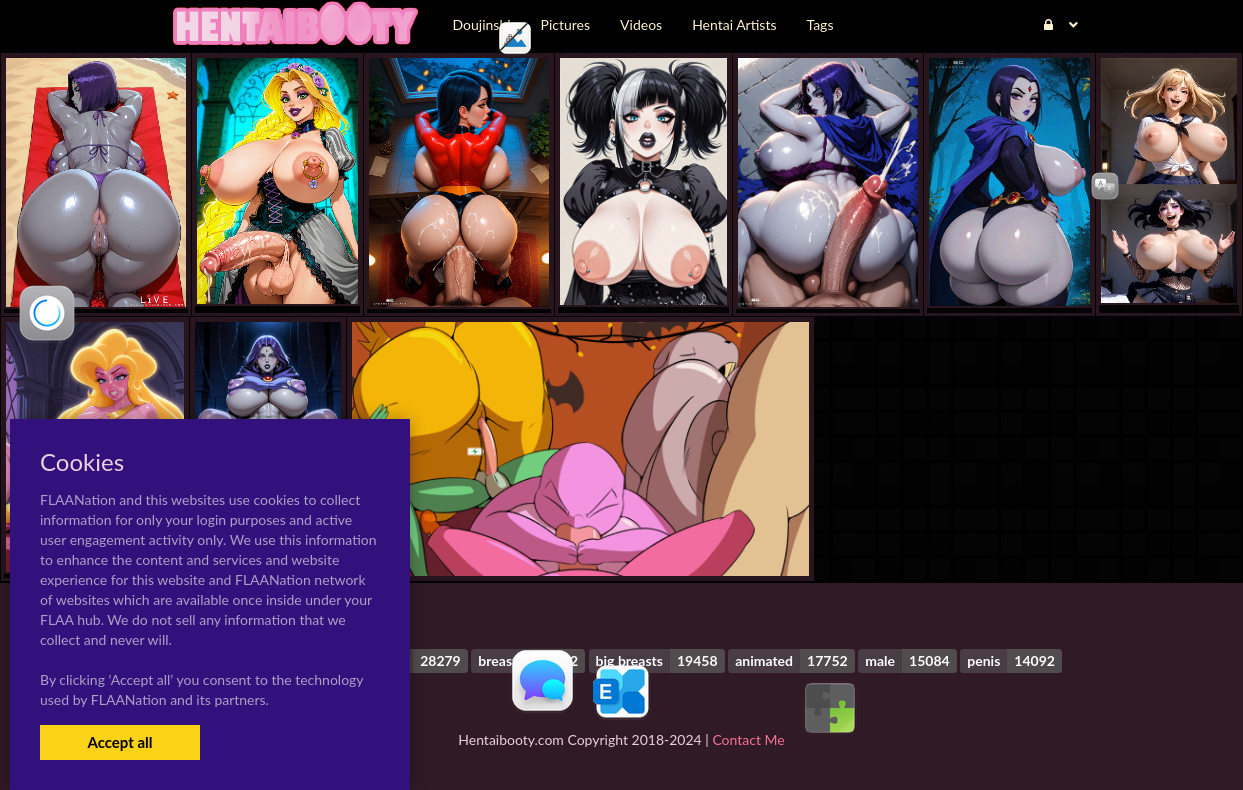 The height and width of the screenshot is (790, 1243). What do you see at coordinates (515, 38) in the screenshot?
I see `open bitmap2component application` at bounding box center [515, 38].